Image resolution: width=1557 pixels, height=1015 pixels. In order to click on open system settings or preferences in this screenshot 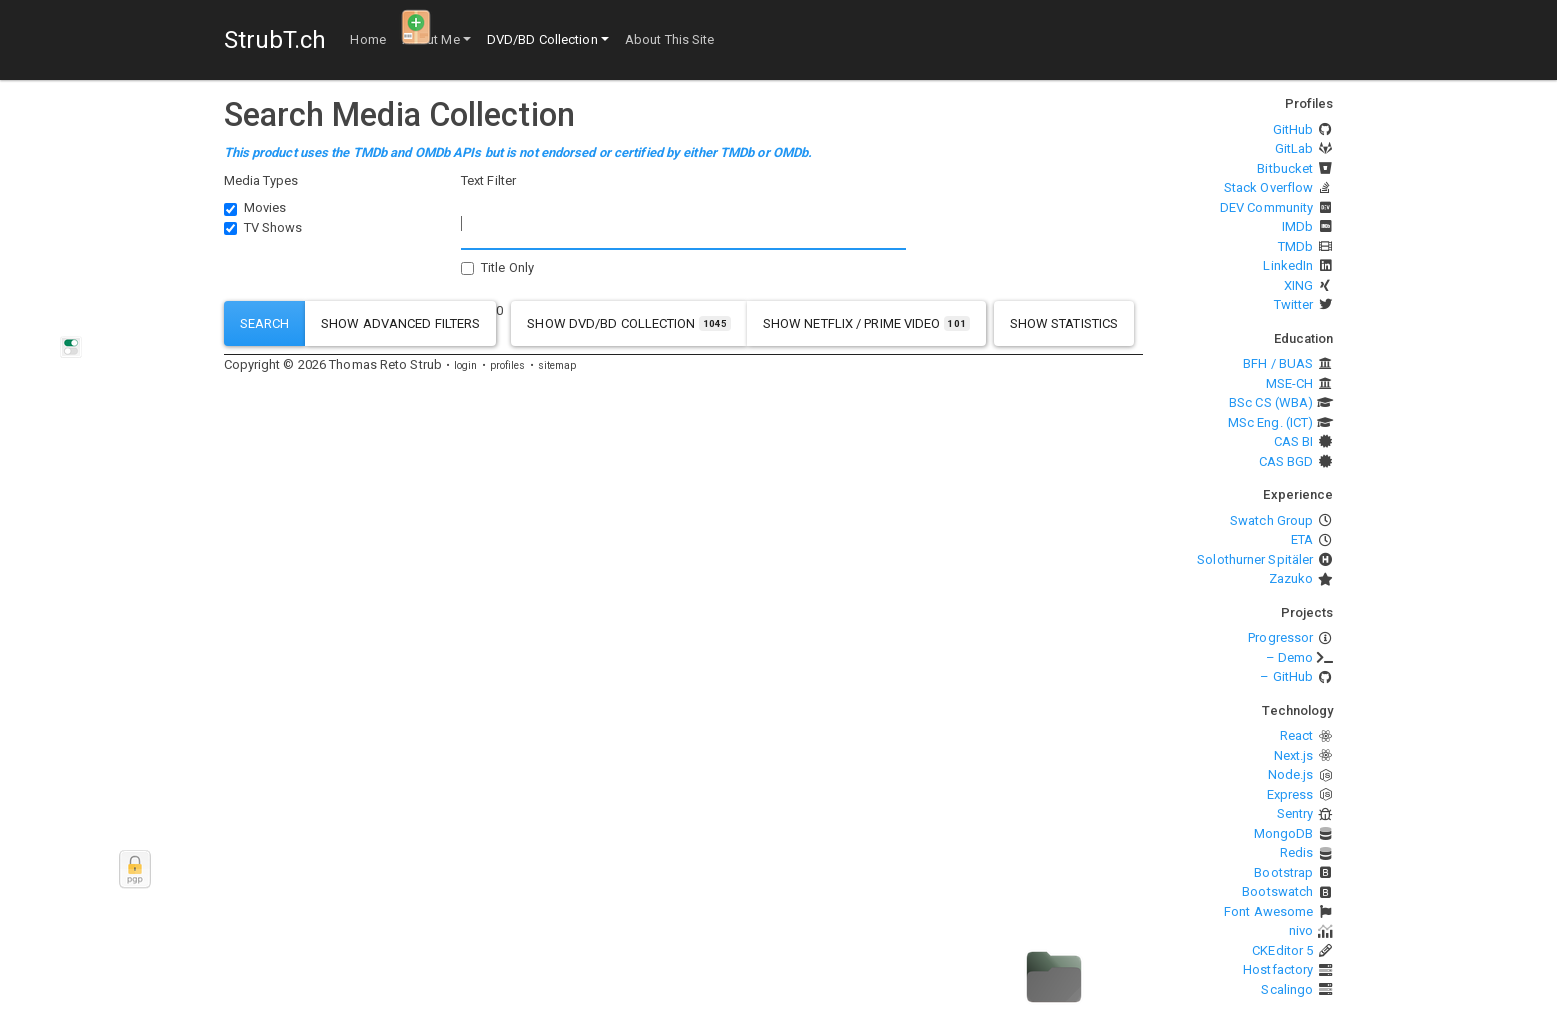, I will do `click(71, 347)`.